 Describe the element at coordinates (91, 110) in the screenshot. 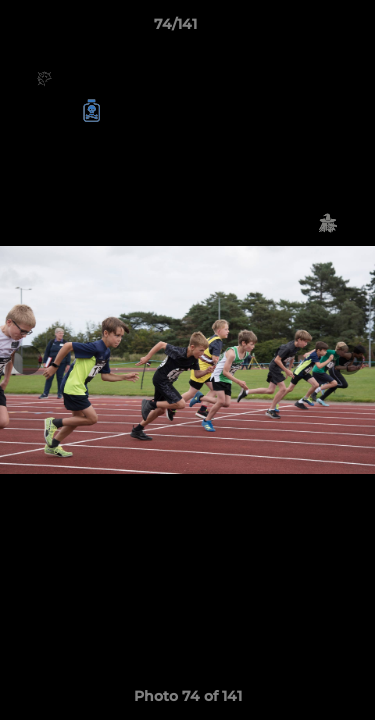

I see `poison or toxic item in game inventory` at that location.